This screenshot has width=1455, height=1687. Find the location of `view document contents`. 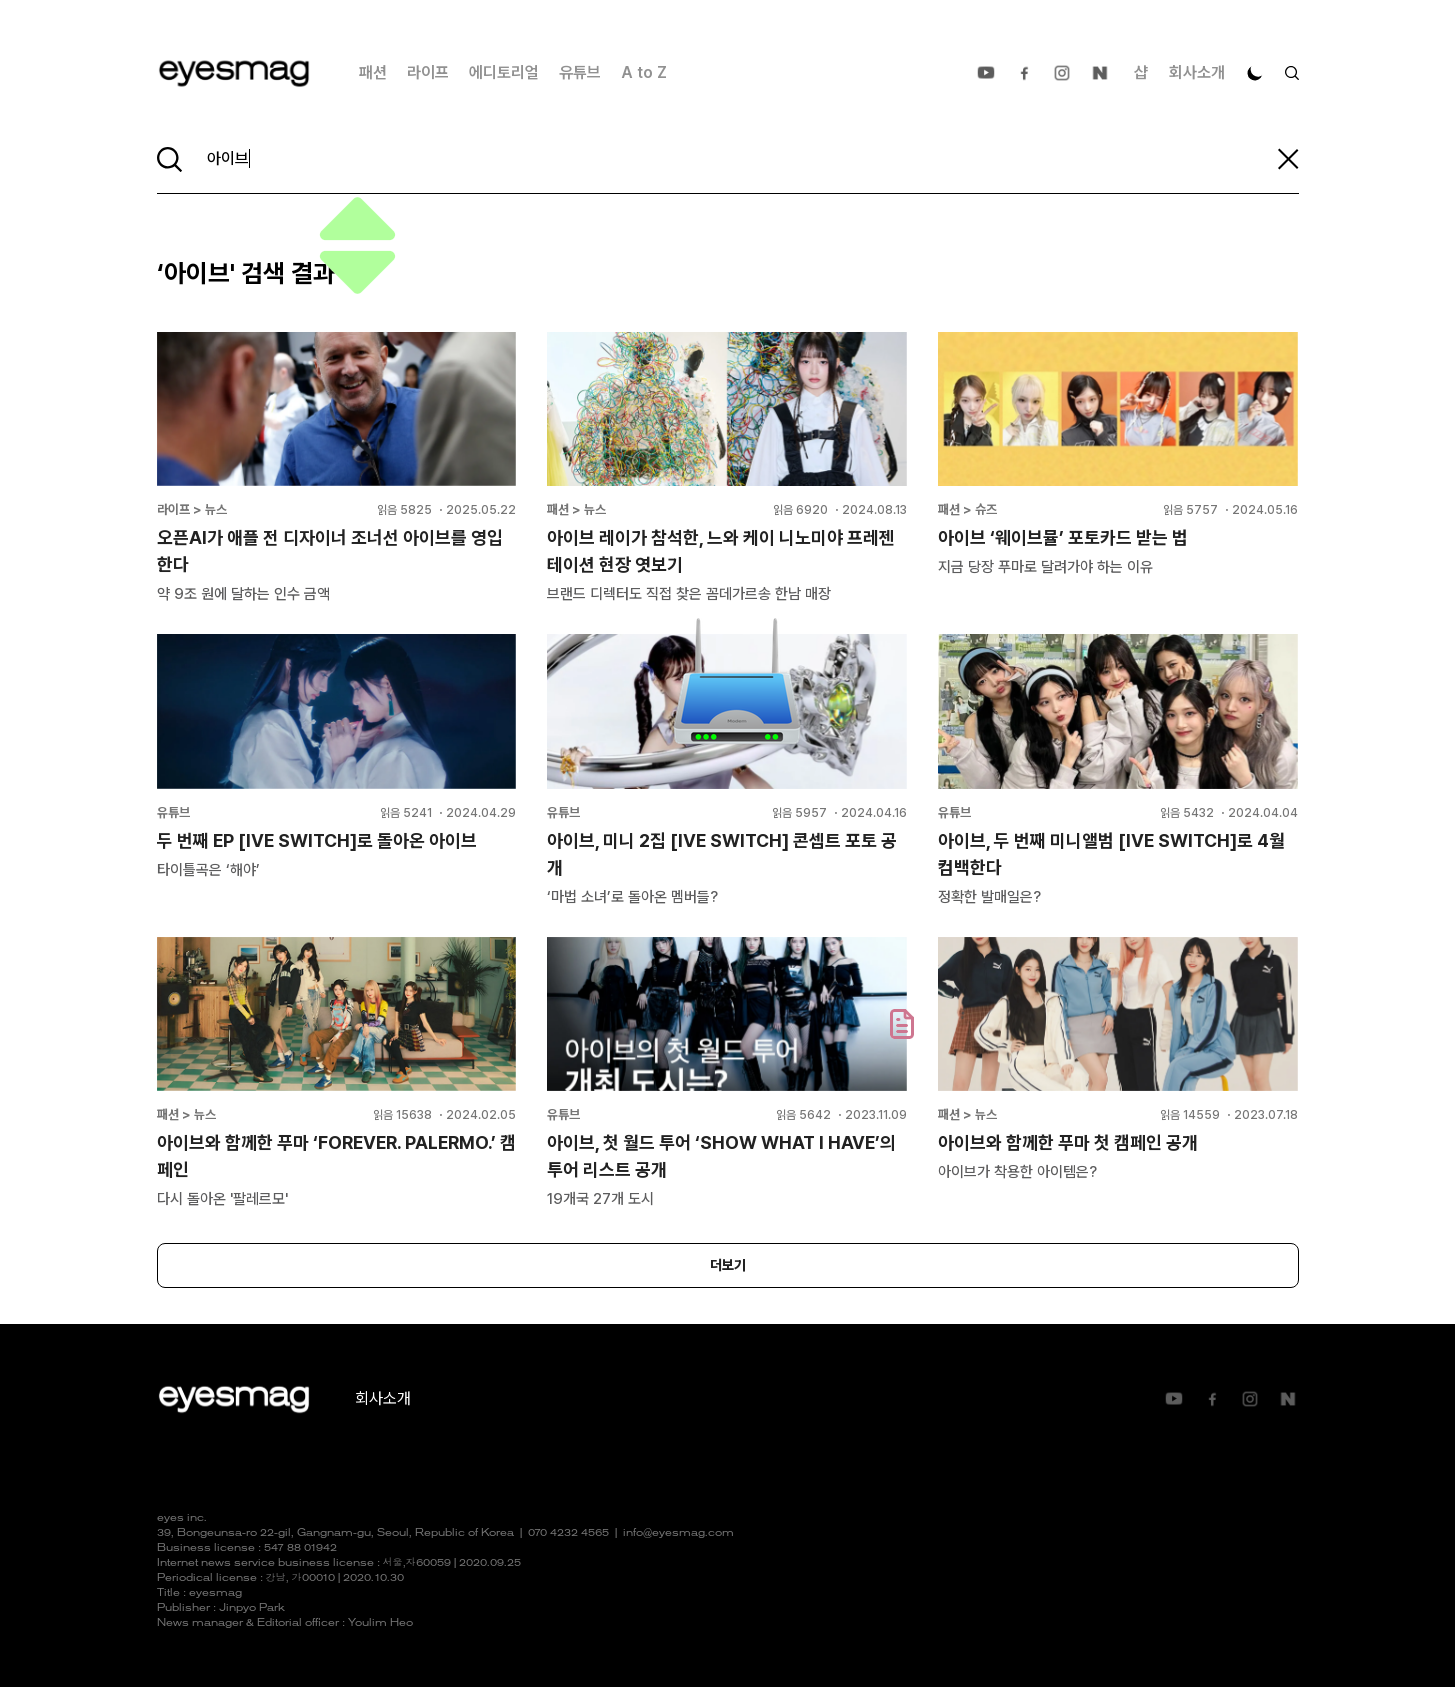

view document contents is located at coordinates (902, 1024).